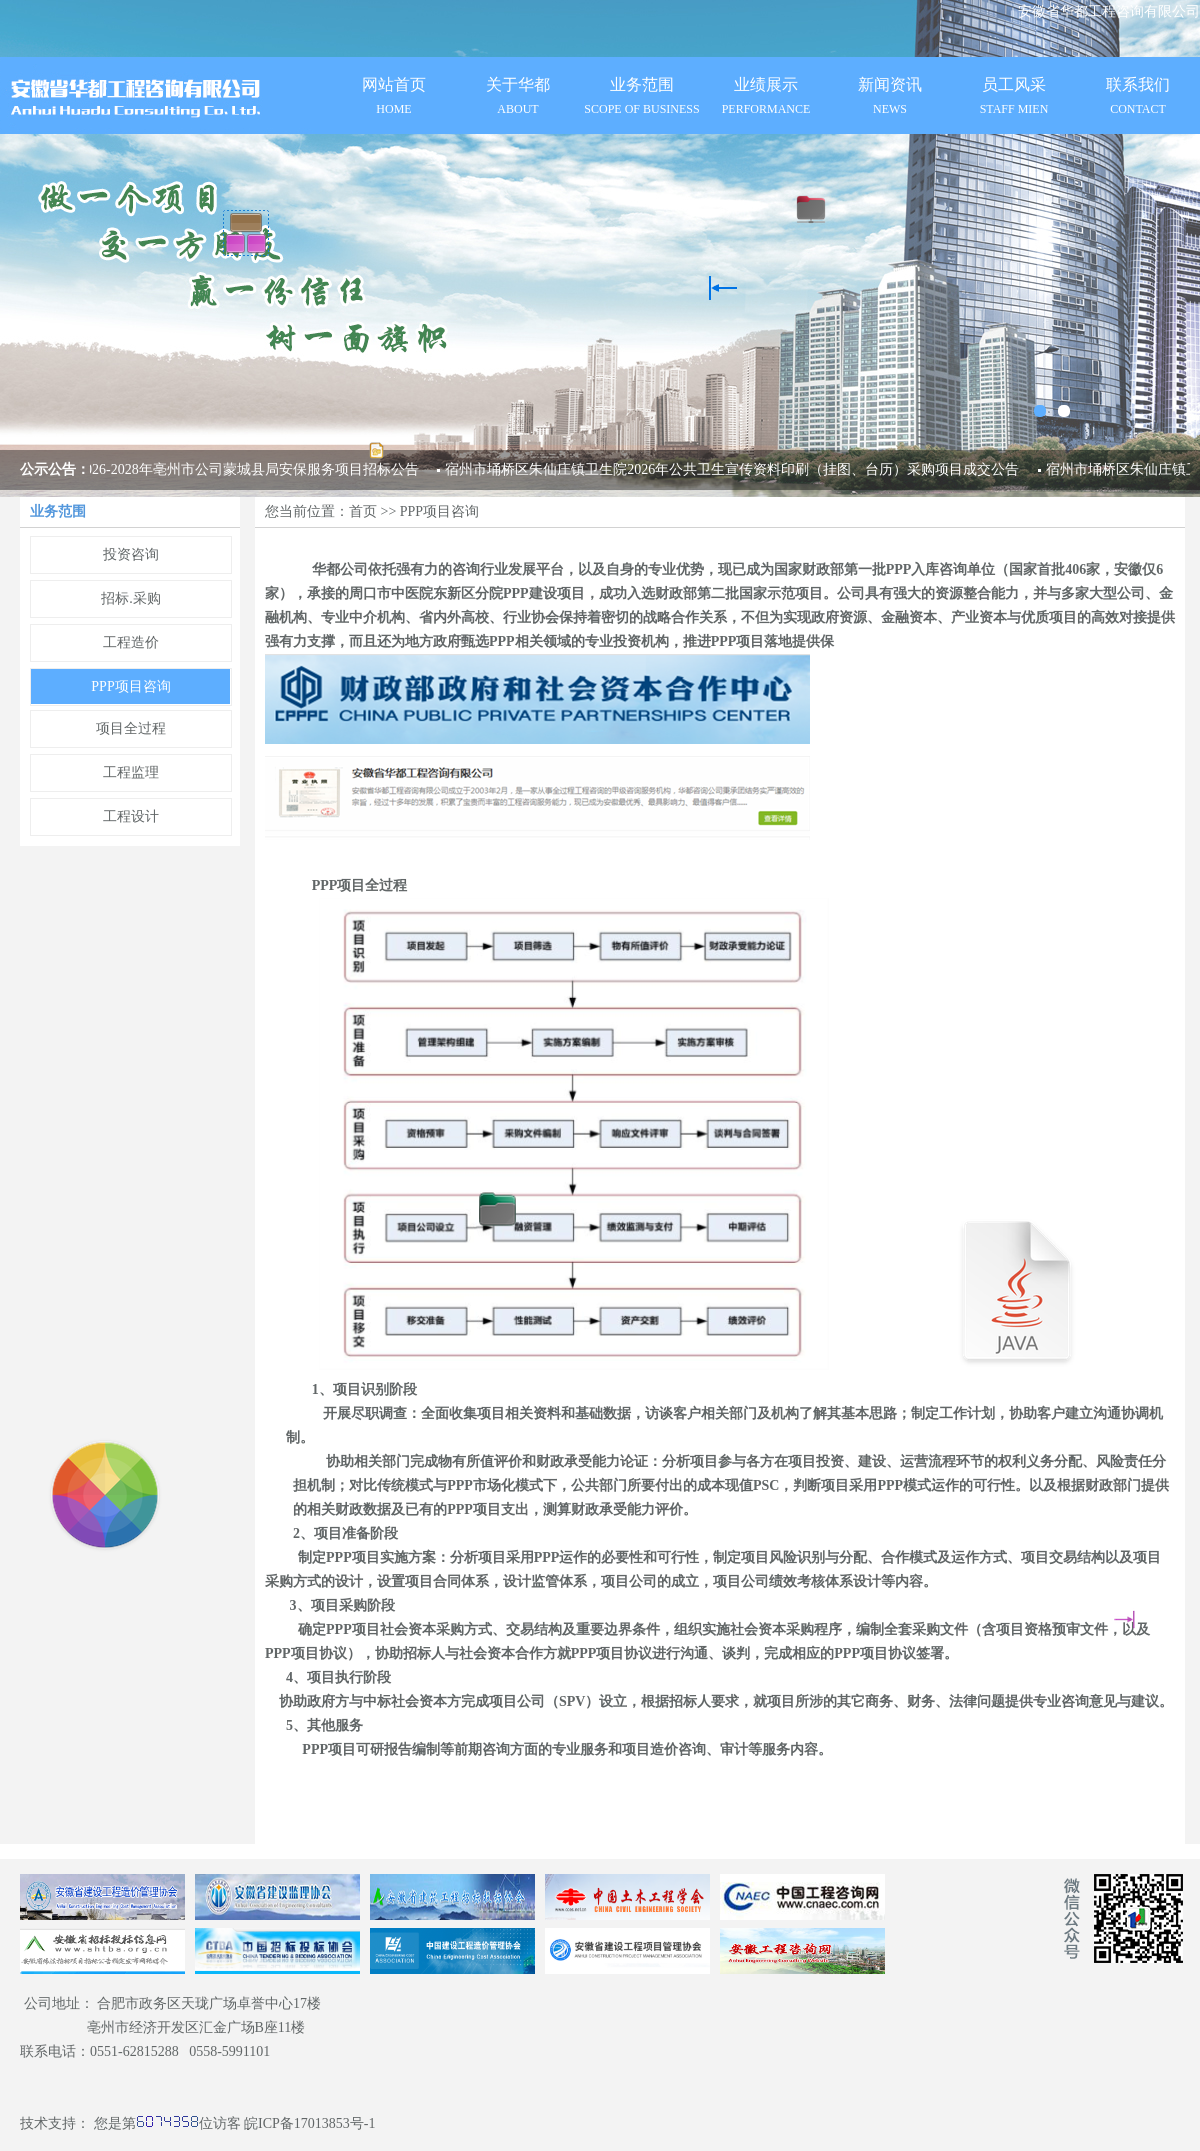 The image size is (1200, 2151). Describe the element at coordinates (376, 450) in the screenshot. I see `open a graphics template file` at that location.